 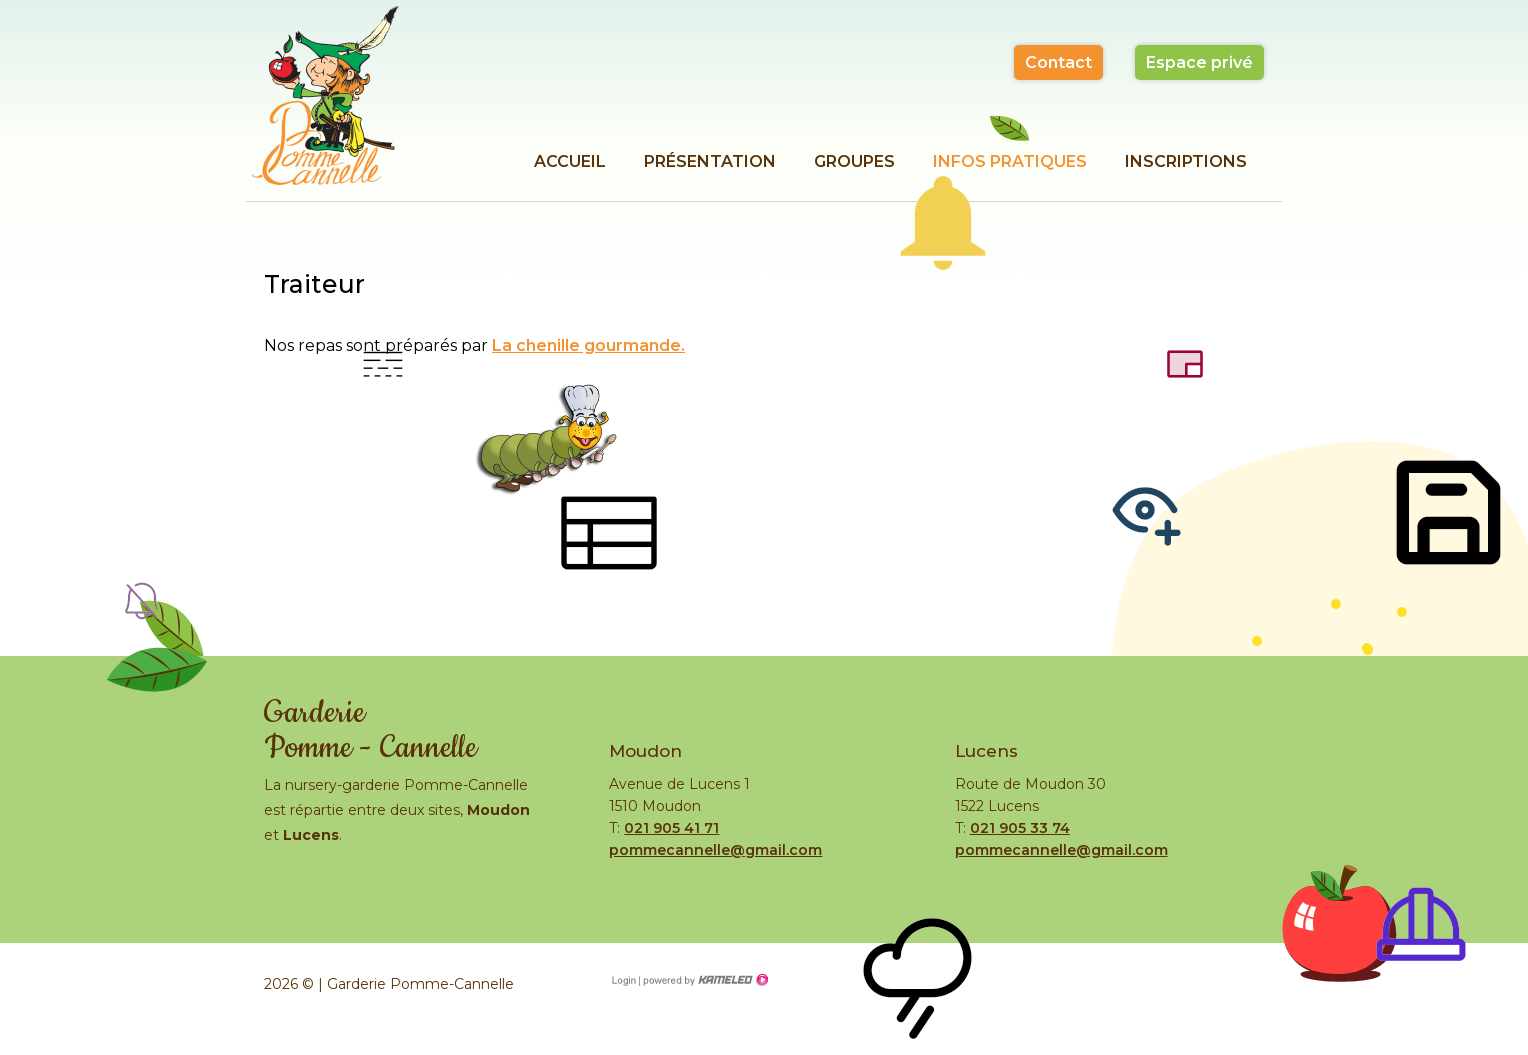 What do you see at coordinates (383, 365) in the screenshot?
I see `apply a gradient fill to selected object` at bounding box center [383, 365].